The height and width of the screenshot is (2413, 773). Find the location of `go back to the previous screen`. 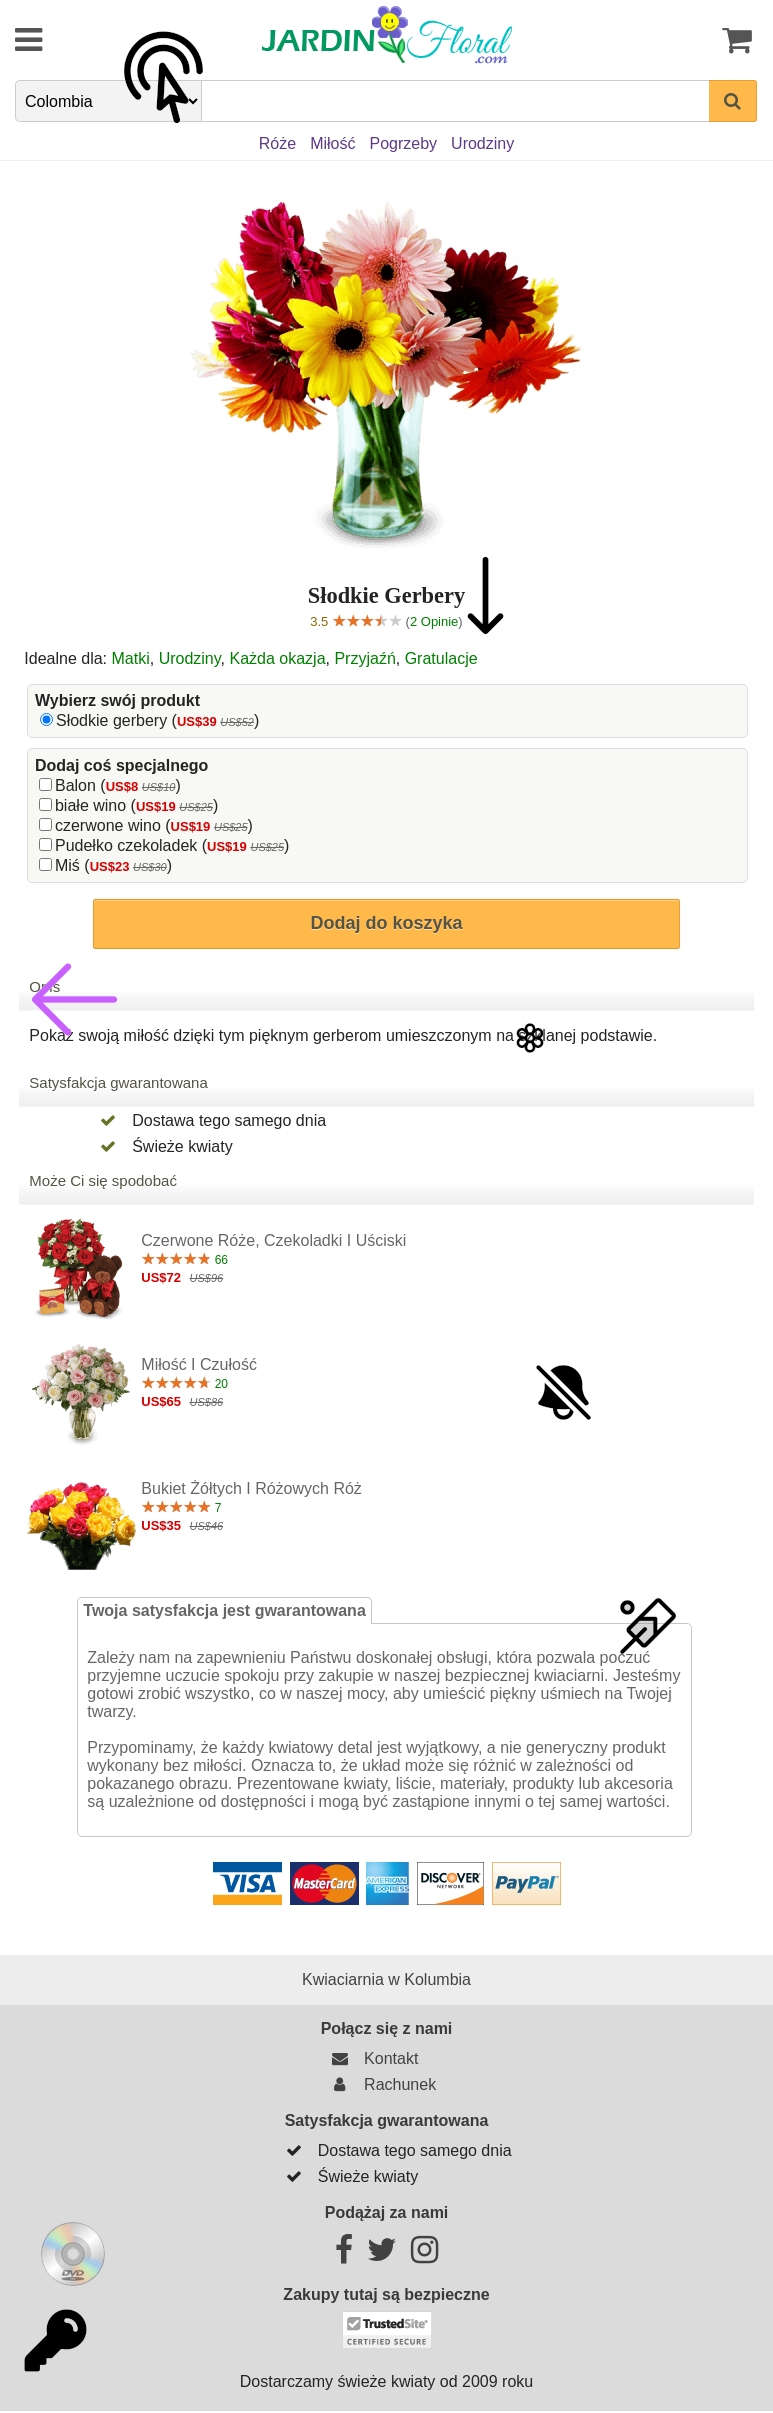

go back to the previous screen is located at coordinates (74, 999).